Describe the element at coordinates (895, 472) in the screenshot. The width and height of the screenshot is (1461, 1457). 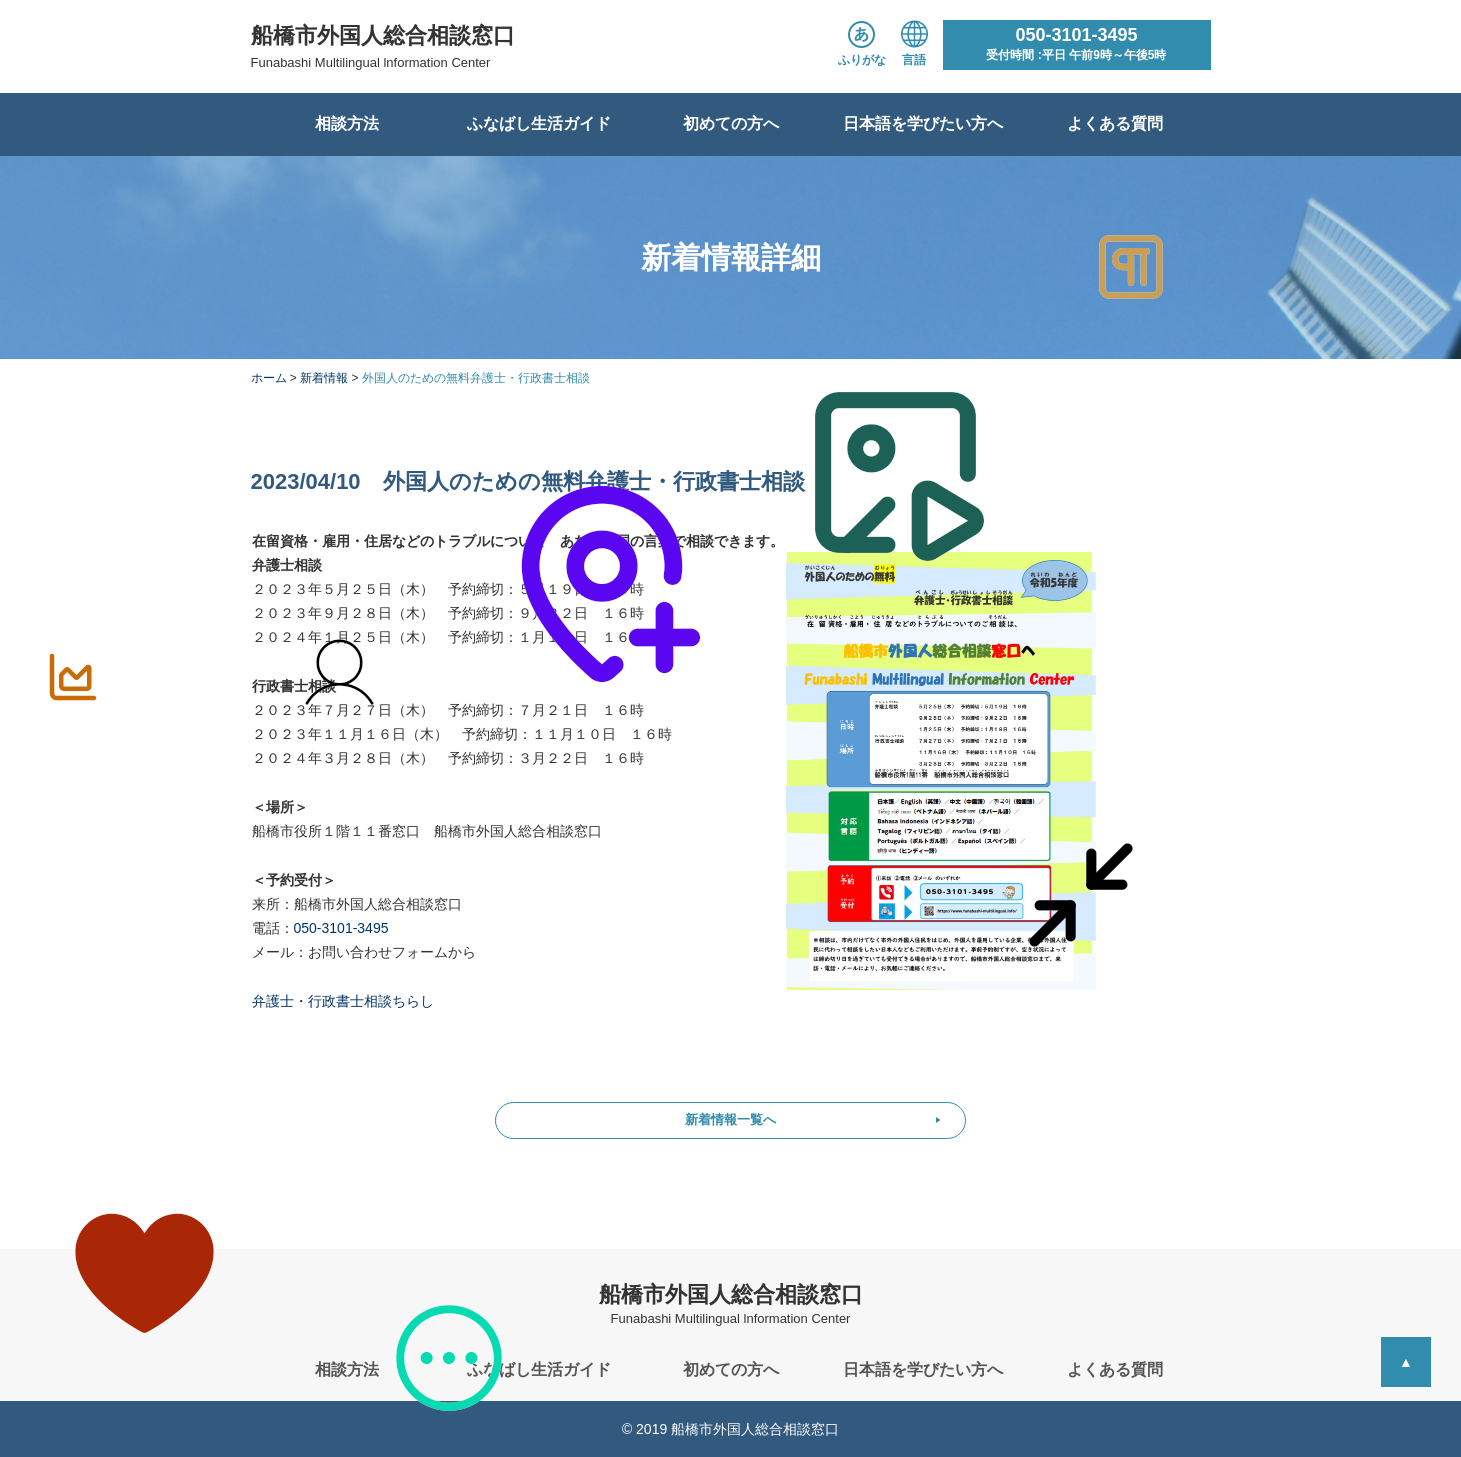
I see `play a slideshow or image gallery` at that location.